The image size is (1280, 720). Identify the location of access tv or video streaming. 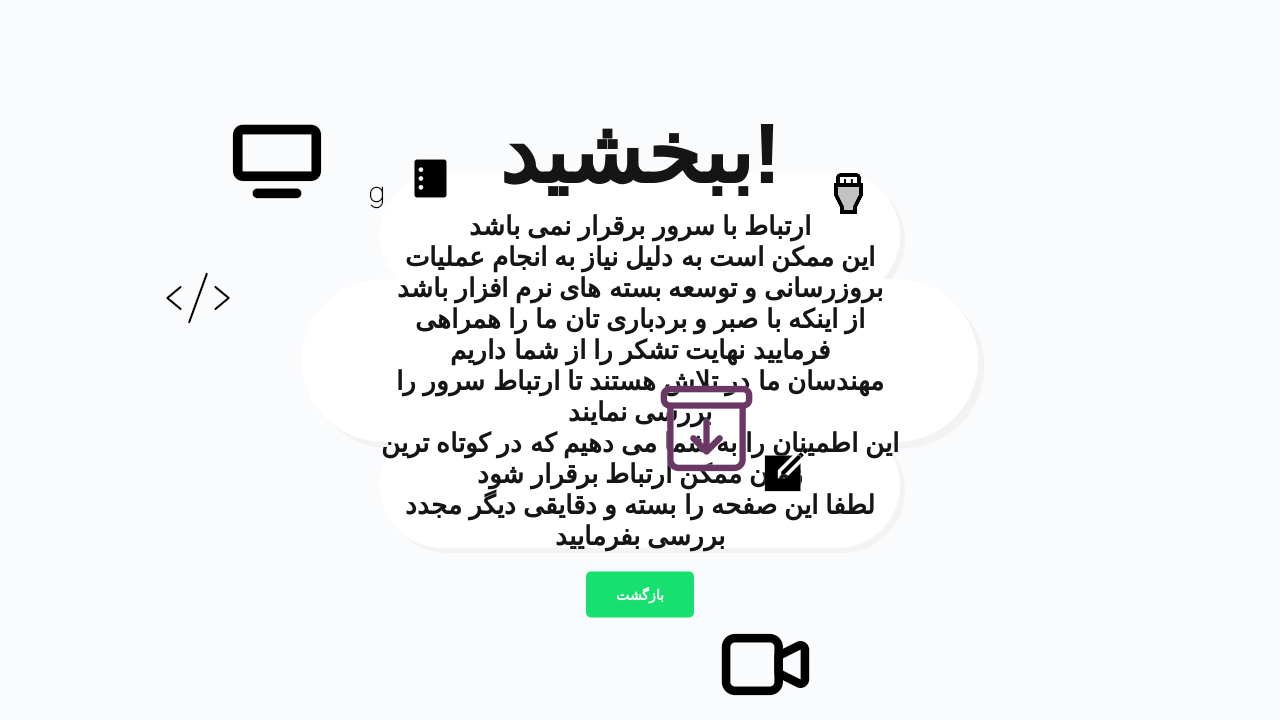
(277, 159).